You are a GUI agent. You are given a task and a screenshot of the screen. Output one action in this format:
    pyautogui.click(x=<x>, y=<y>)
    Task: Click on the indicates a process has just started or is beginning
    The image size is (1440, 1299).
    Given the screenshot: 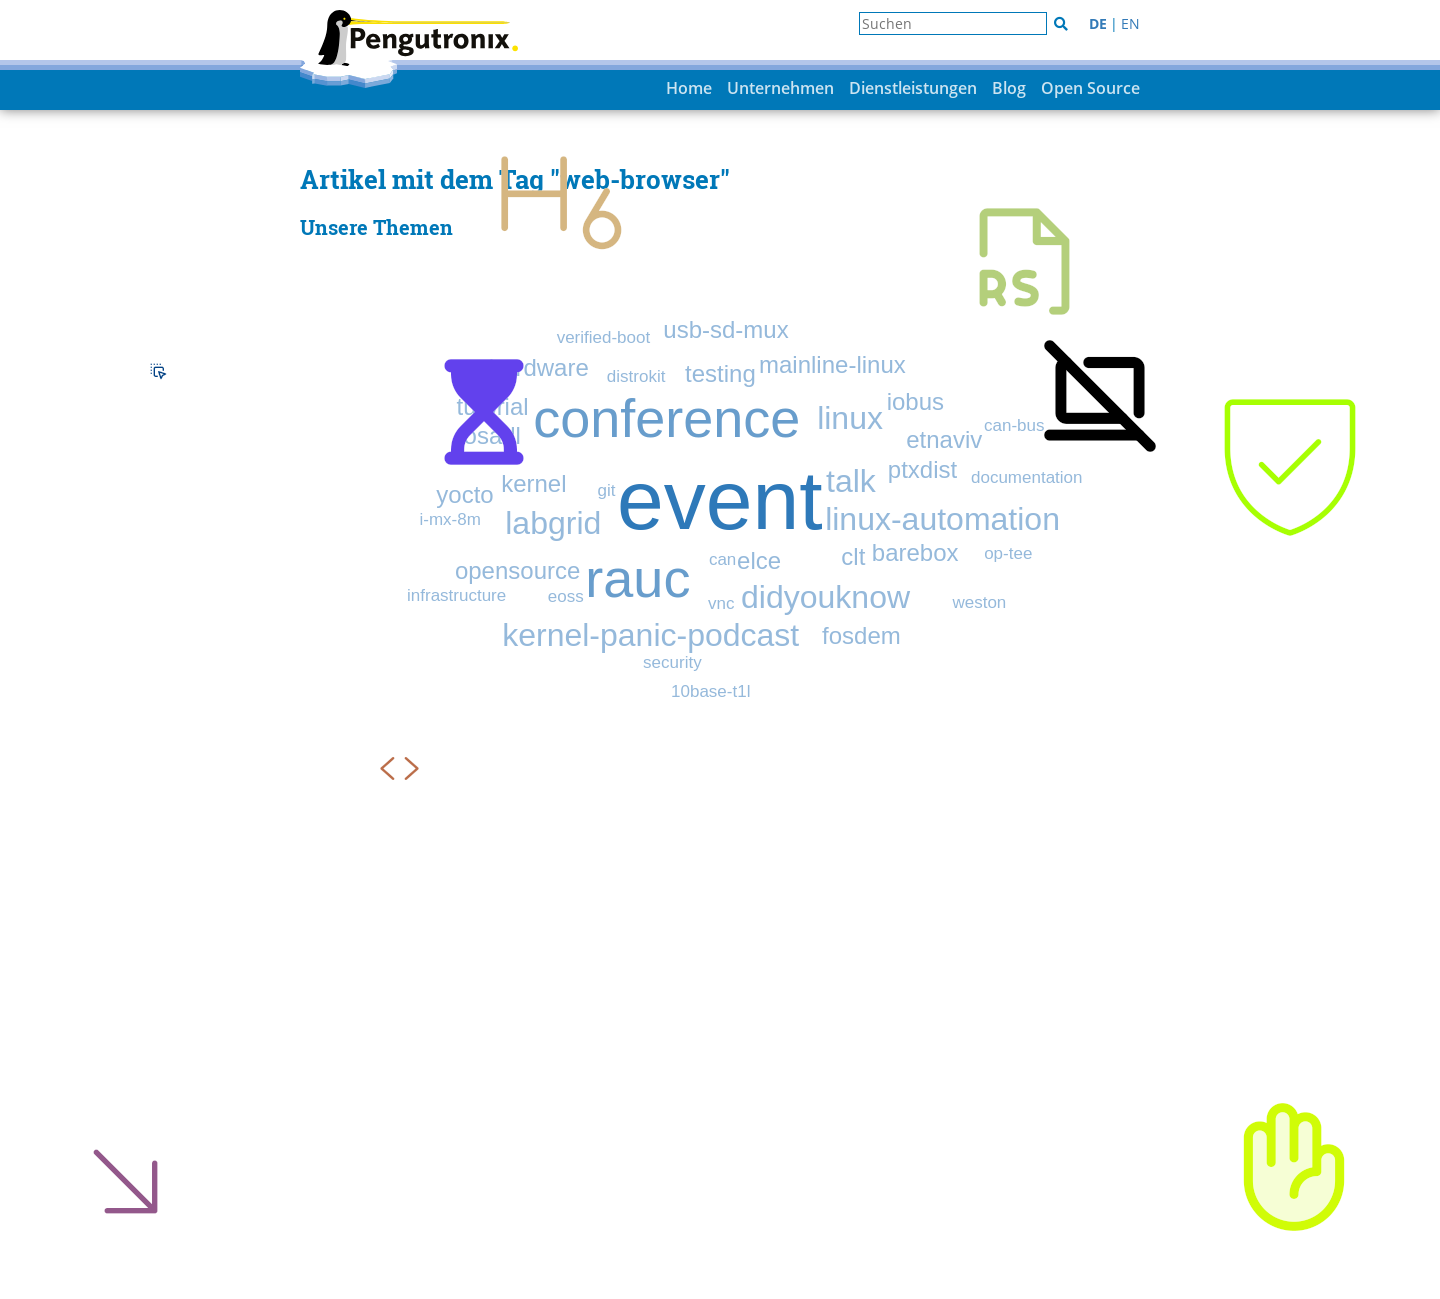 What is the action you would take?
    pyautogui.click(x=484, y=412)
    